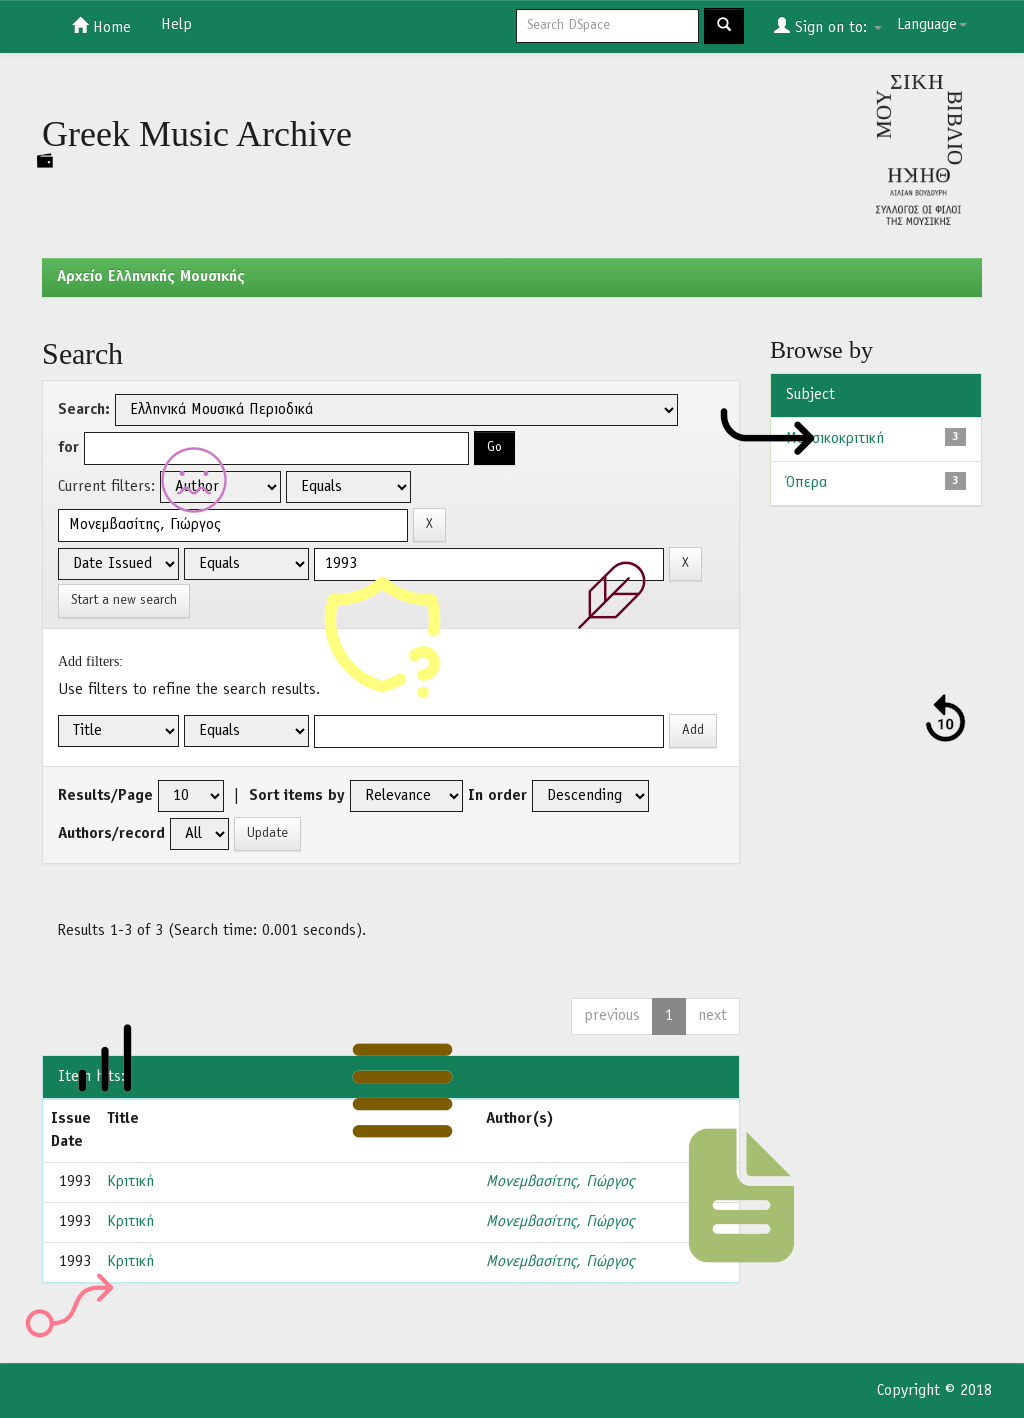 This screenshot has height=1418, width=1024. What do you see at coordinates (45, 161) in the screenshot?
I see `access your wallet or payment methods` at bounding box center [45, 161].